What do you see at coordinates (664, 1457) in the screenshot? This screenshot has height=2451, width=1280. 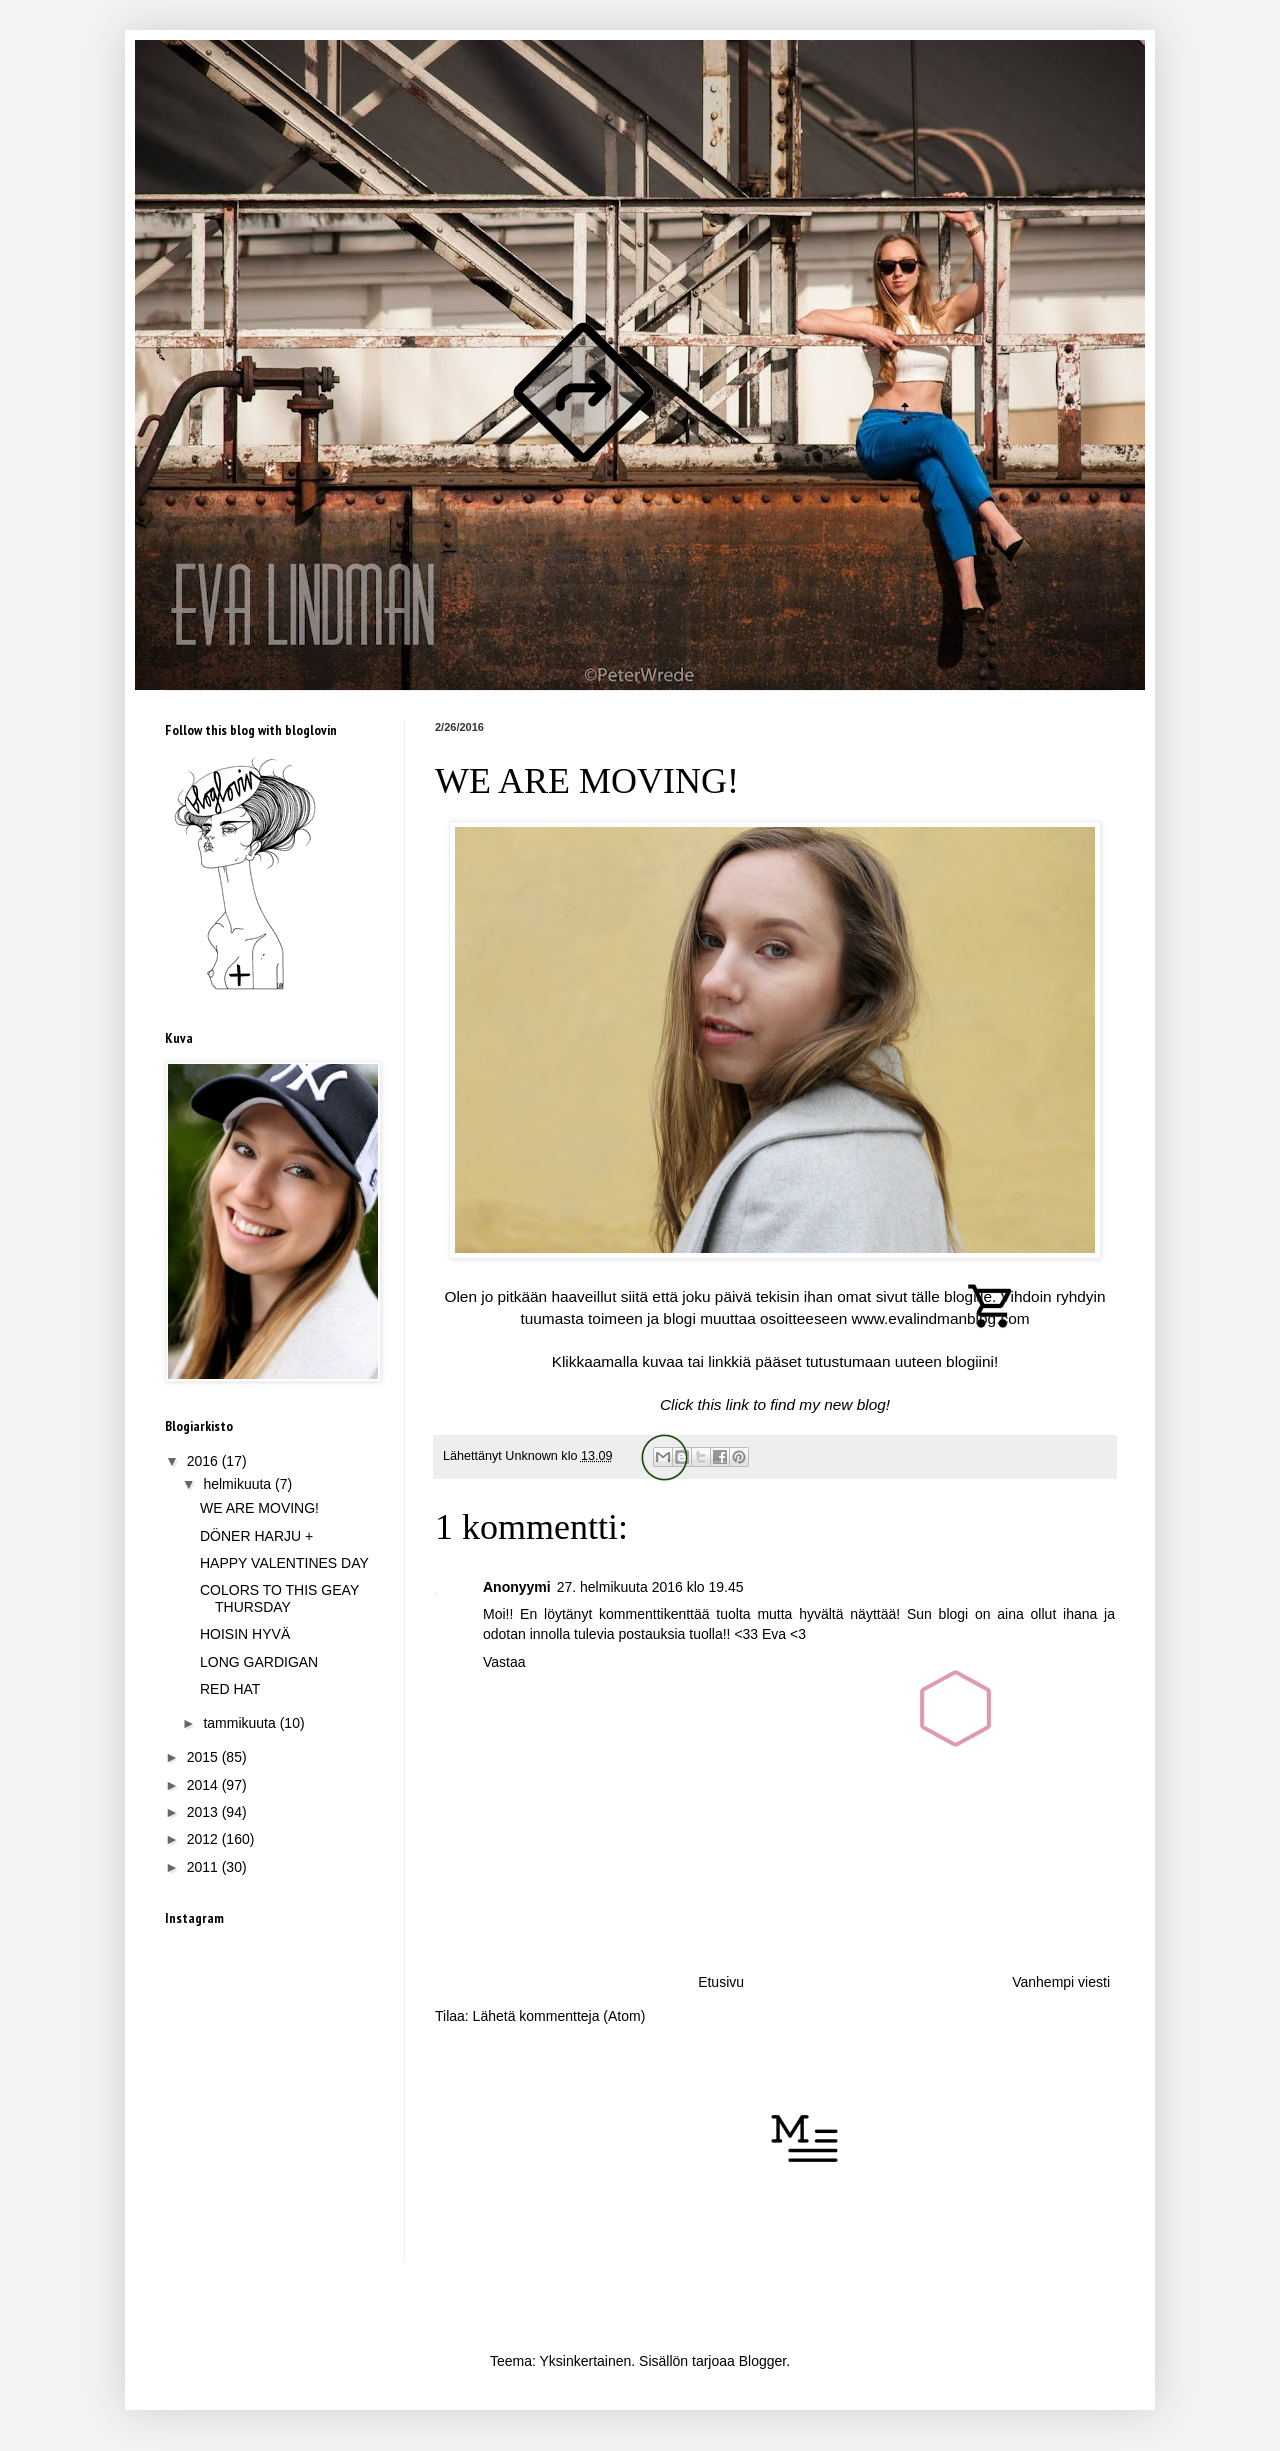 I see `unselected radio button or checkbox option` at bounding box center [664, 1457].